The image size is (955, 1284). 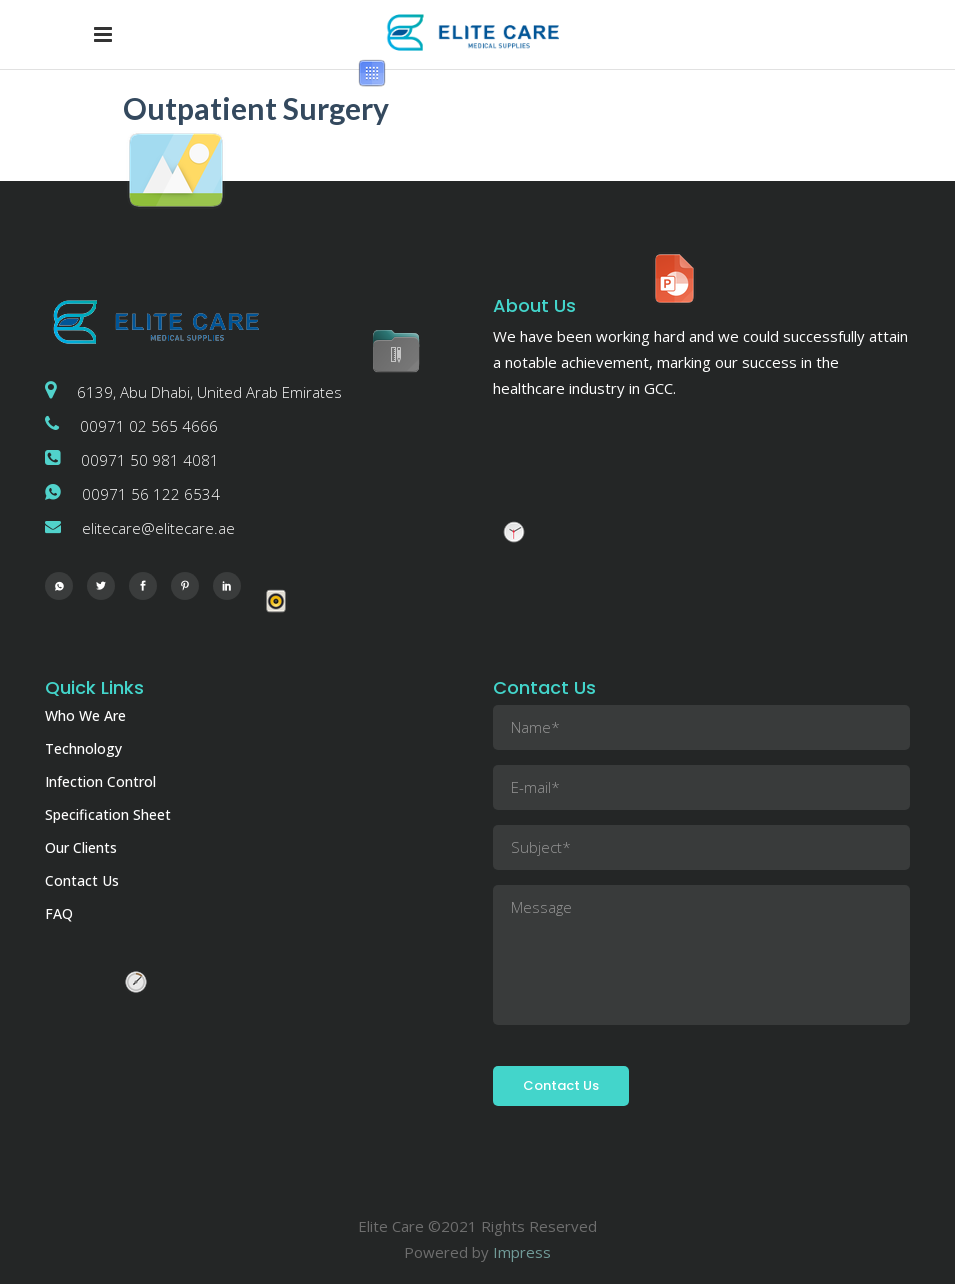 What do you see at coordinates (176, 170) in the screenshot?
I see `open the photo gallery app` at bounding box center [176, 170].